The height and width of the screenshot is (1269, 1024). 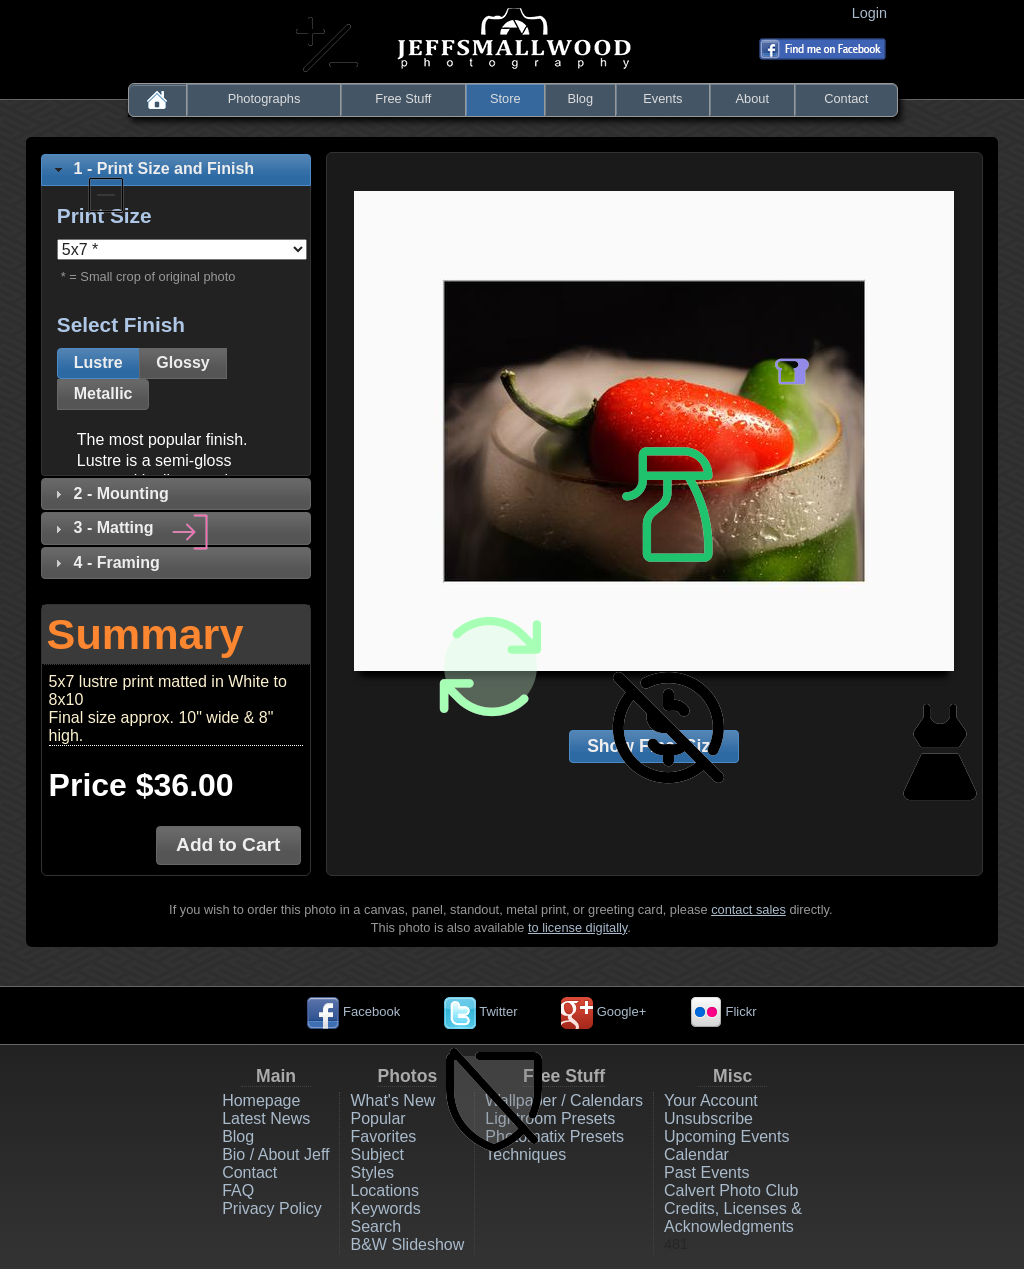 I want to click on security or protection is disabled, so click(x=494, y=1096).